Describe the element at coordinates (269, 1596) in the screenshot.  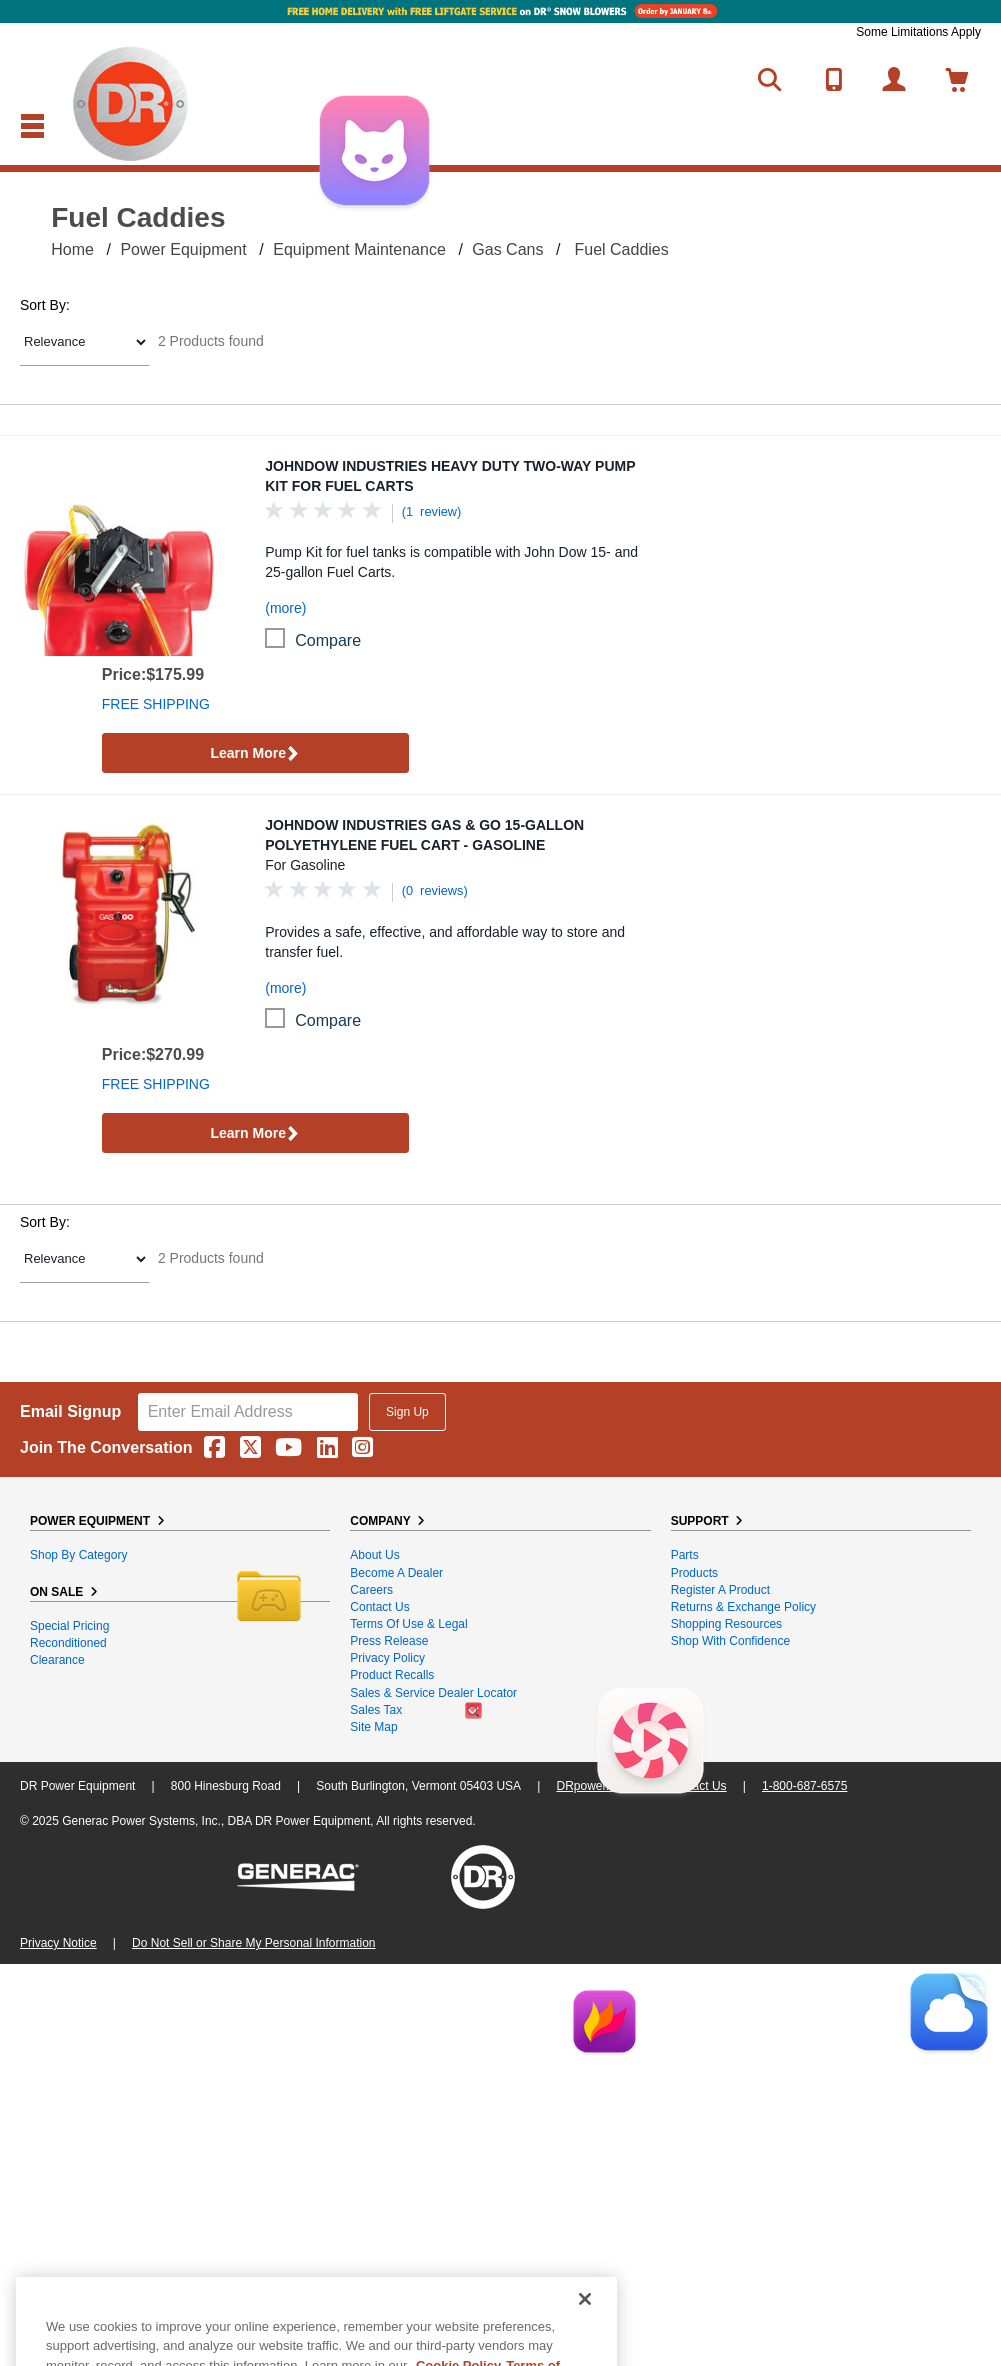
I see `open your games folder` at that location.